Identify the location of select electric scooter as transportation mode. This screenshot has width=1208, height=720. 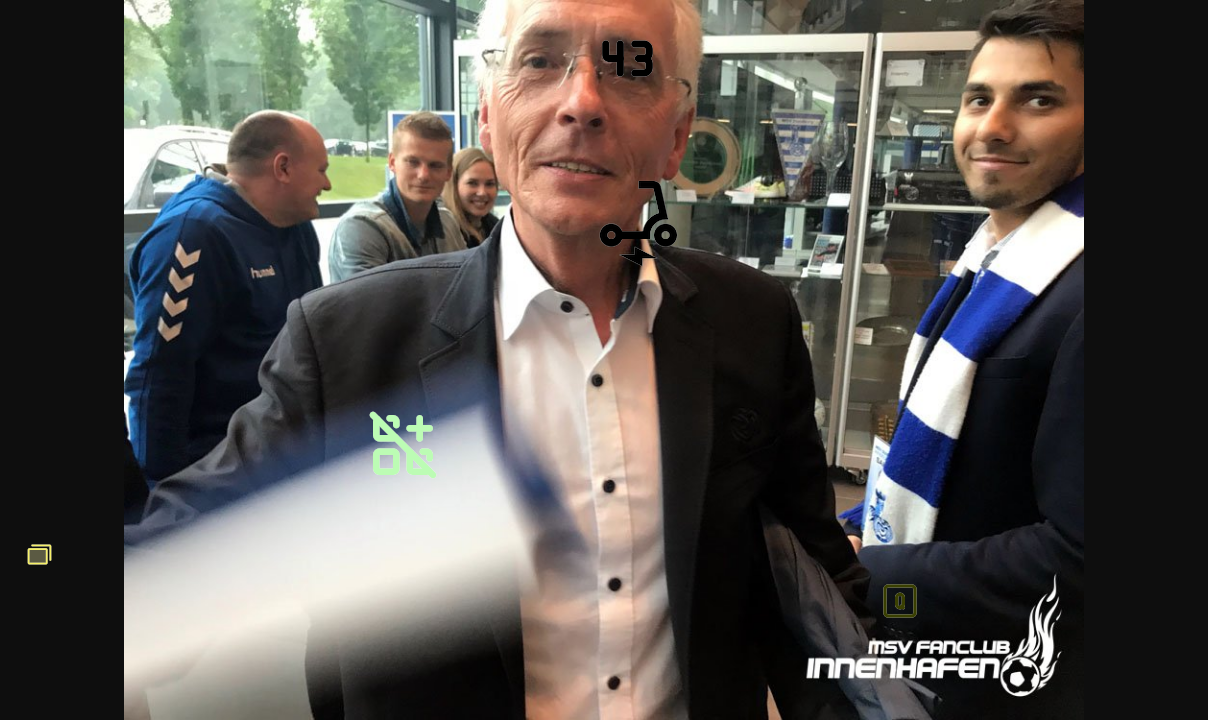
(638, 223).